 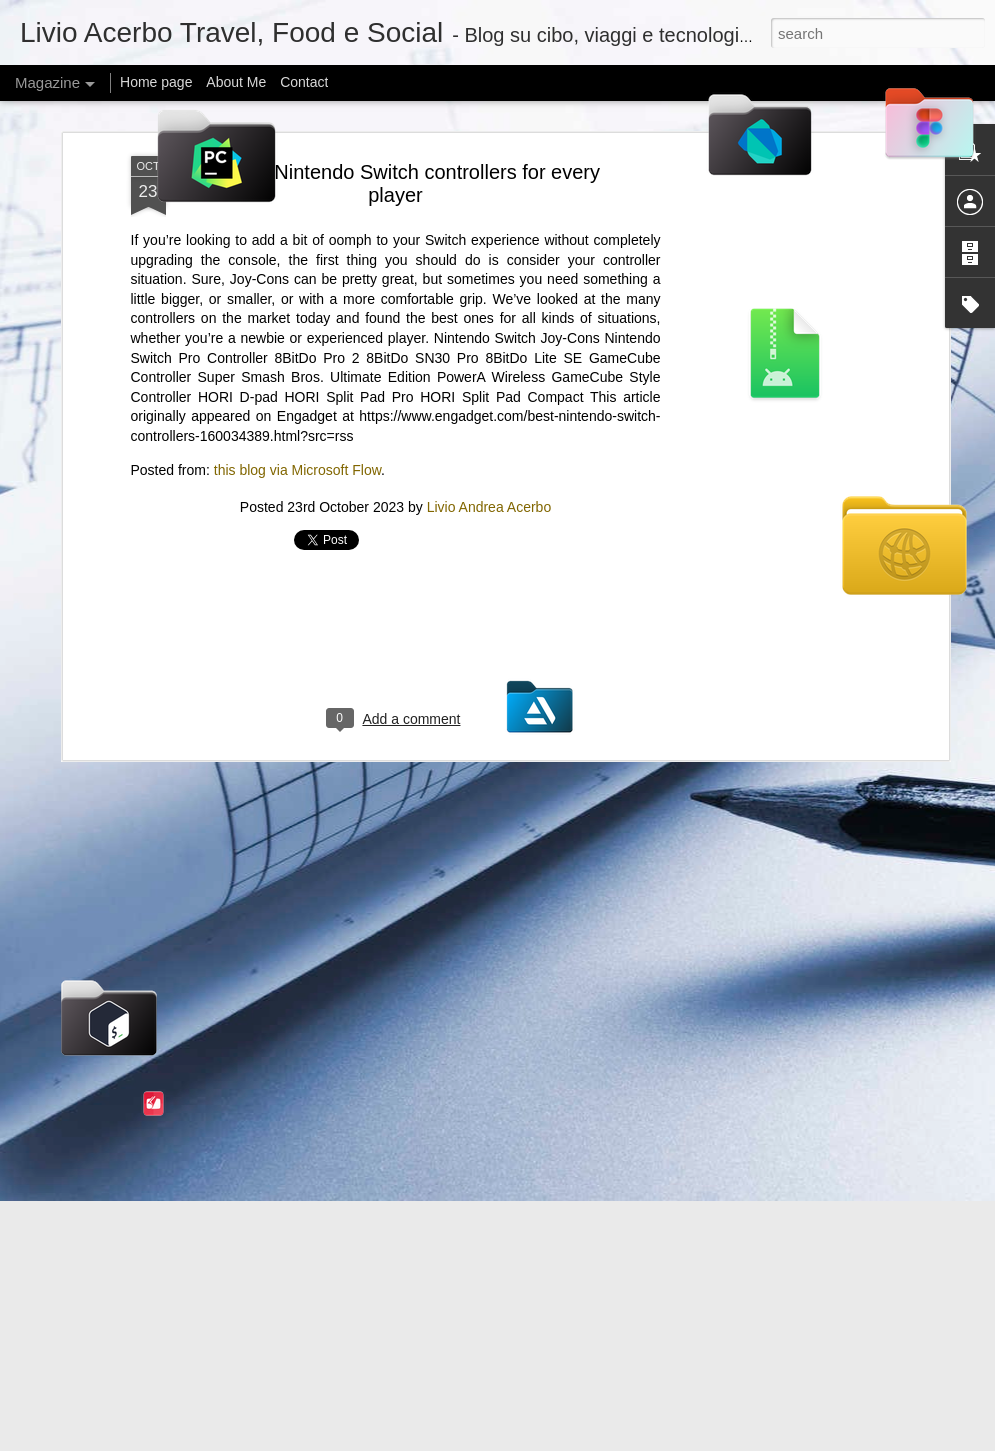 What do you see at coordinates (785, 355) in the screenshot?
I see `android application package file (APK)` at bounding box center [785, 355].